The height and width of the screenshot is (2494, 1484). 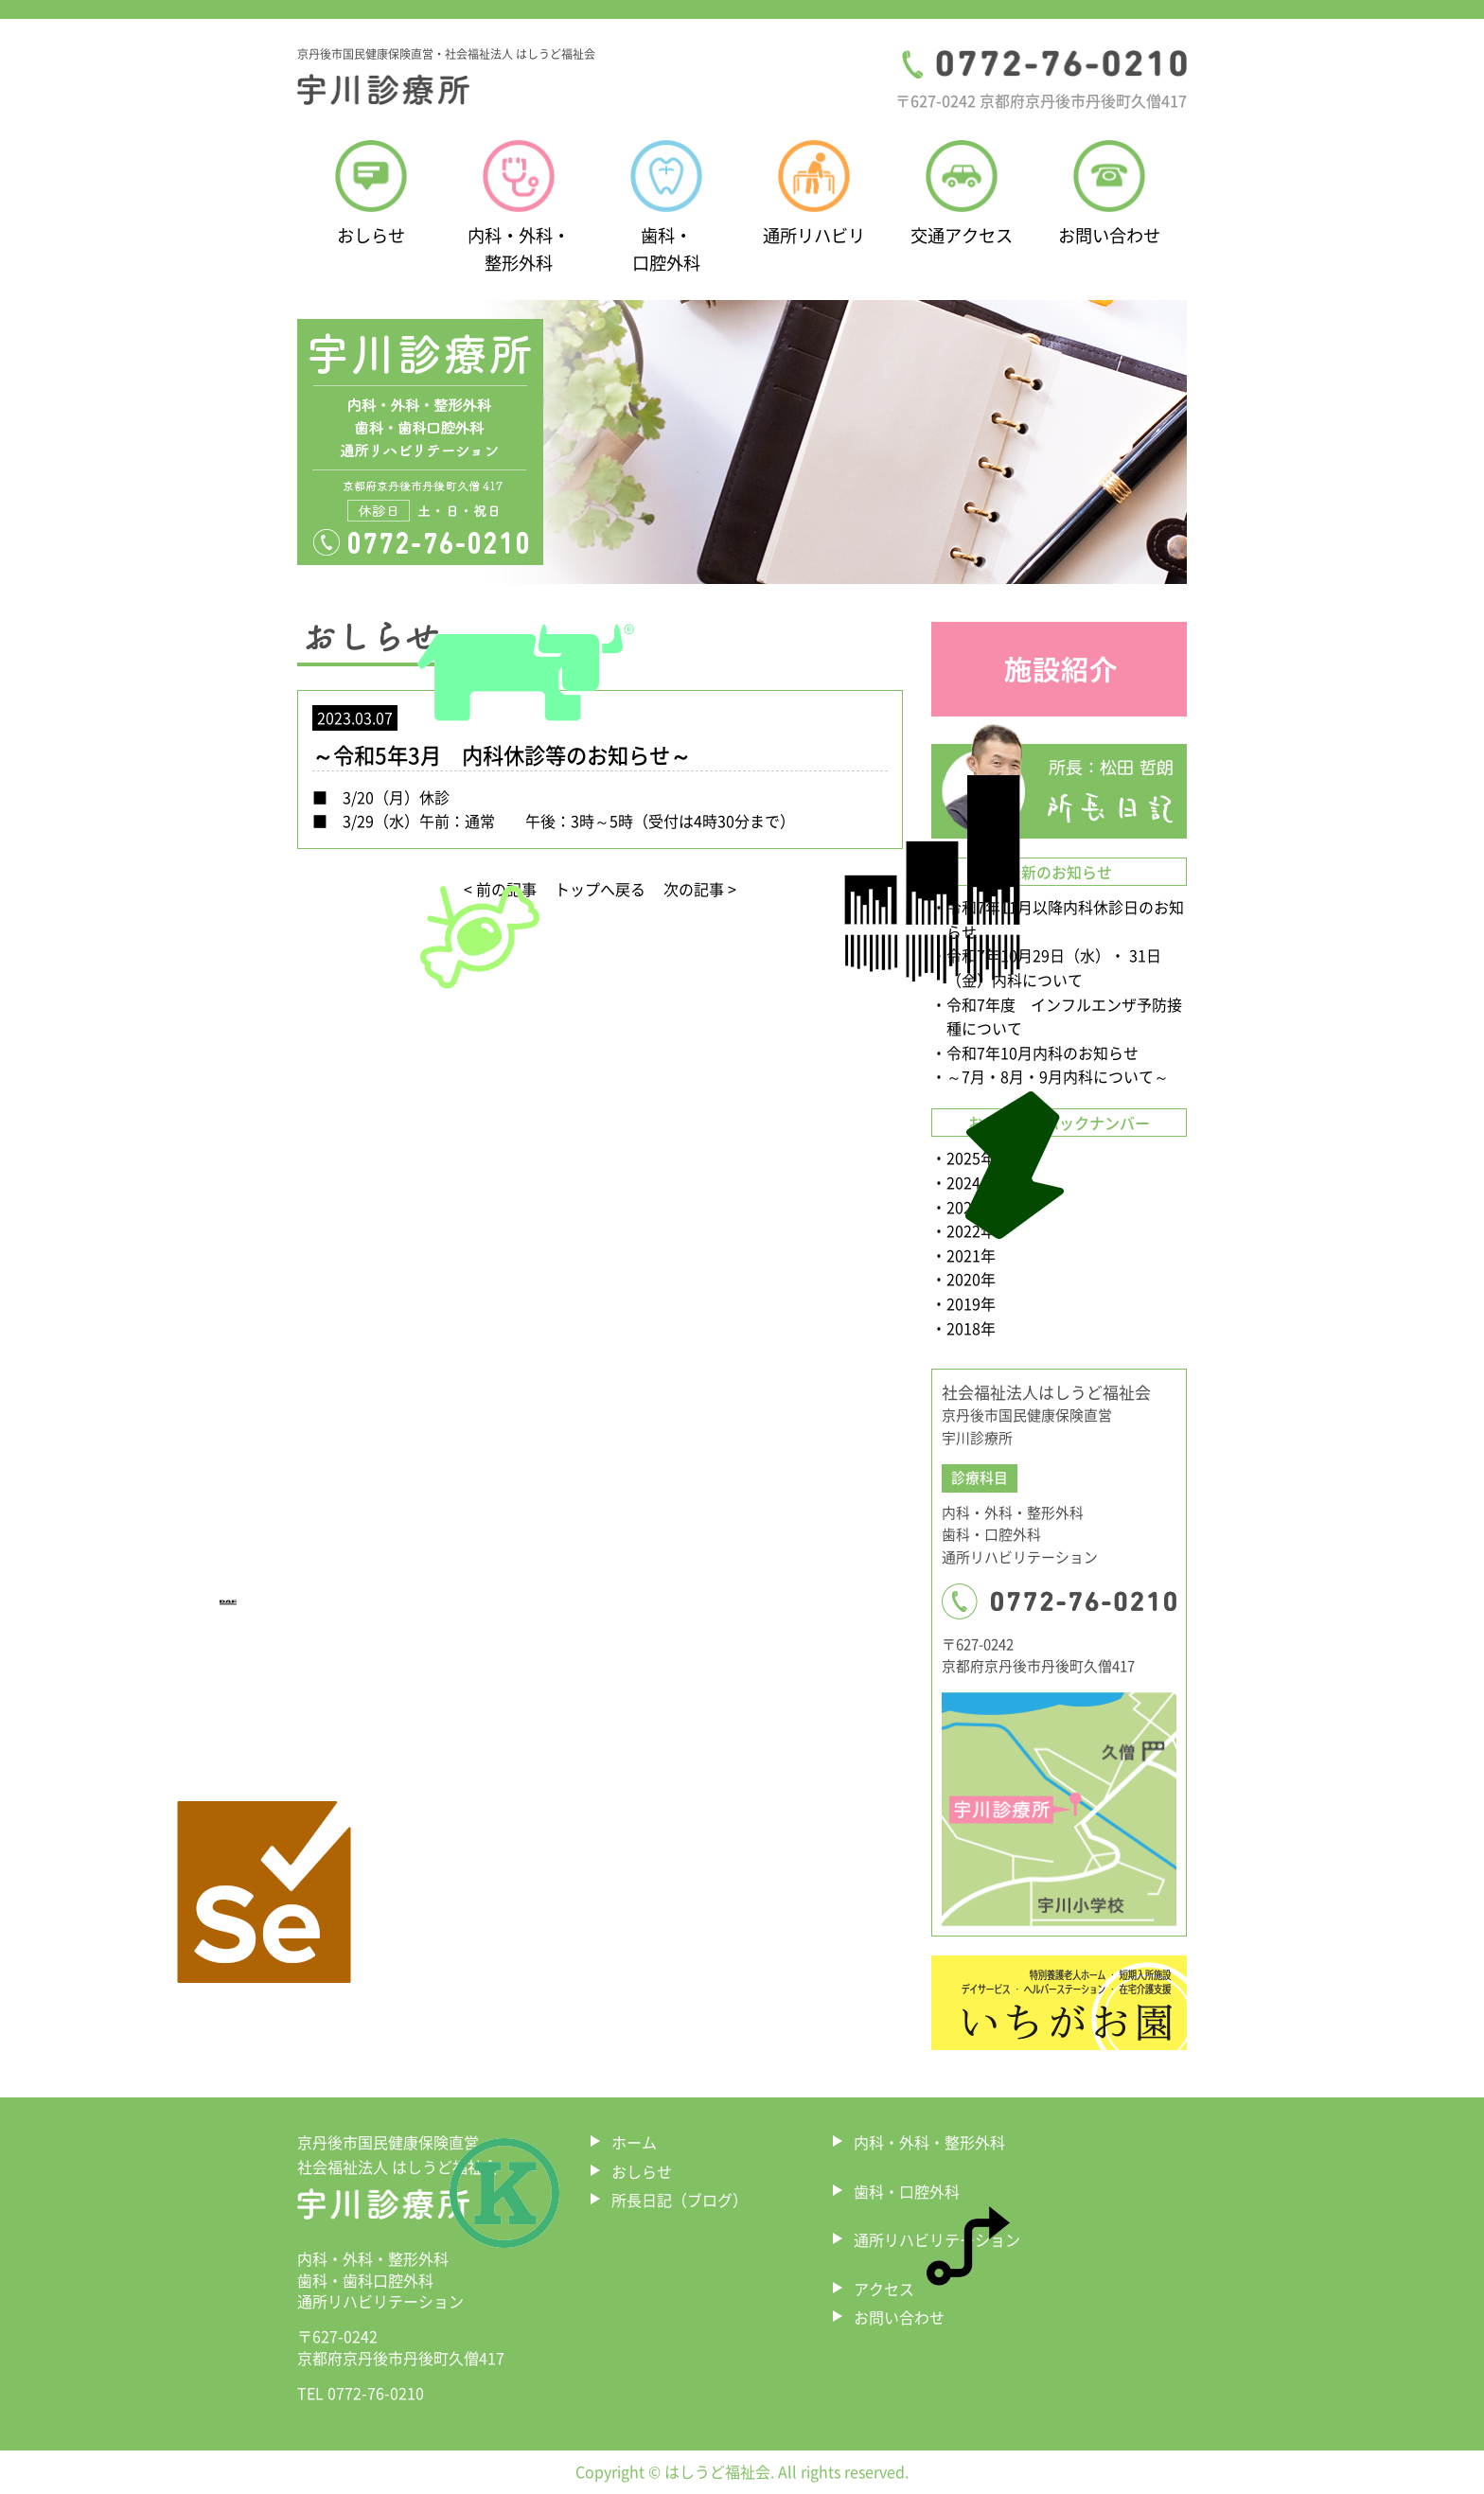 I want to click on selenium browser automation framework logo, so click(x=264, y=1892).